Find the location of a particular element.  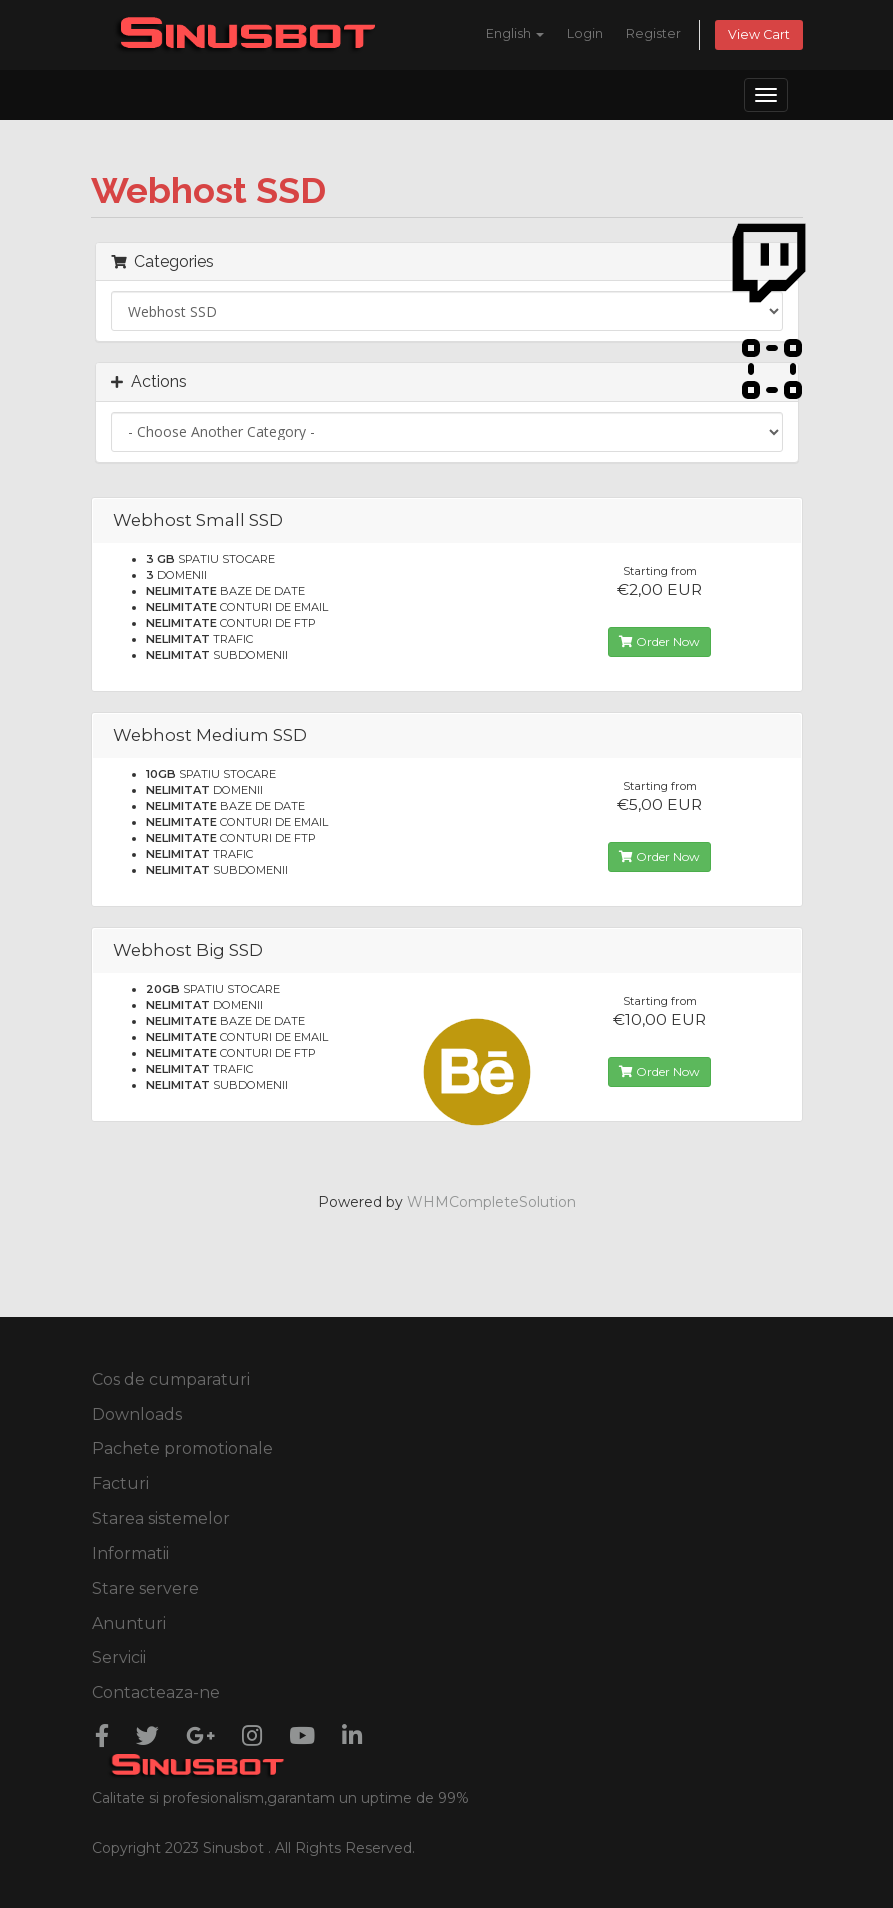

visit Behance profile or portfolio is located at coordinates (477, 1072).